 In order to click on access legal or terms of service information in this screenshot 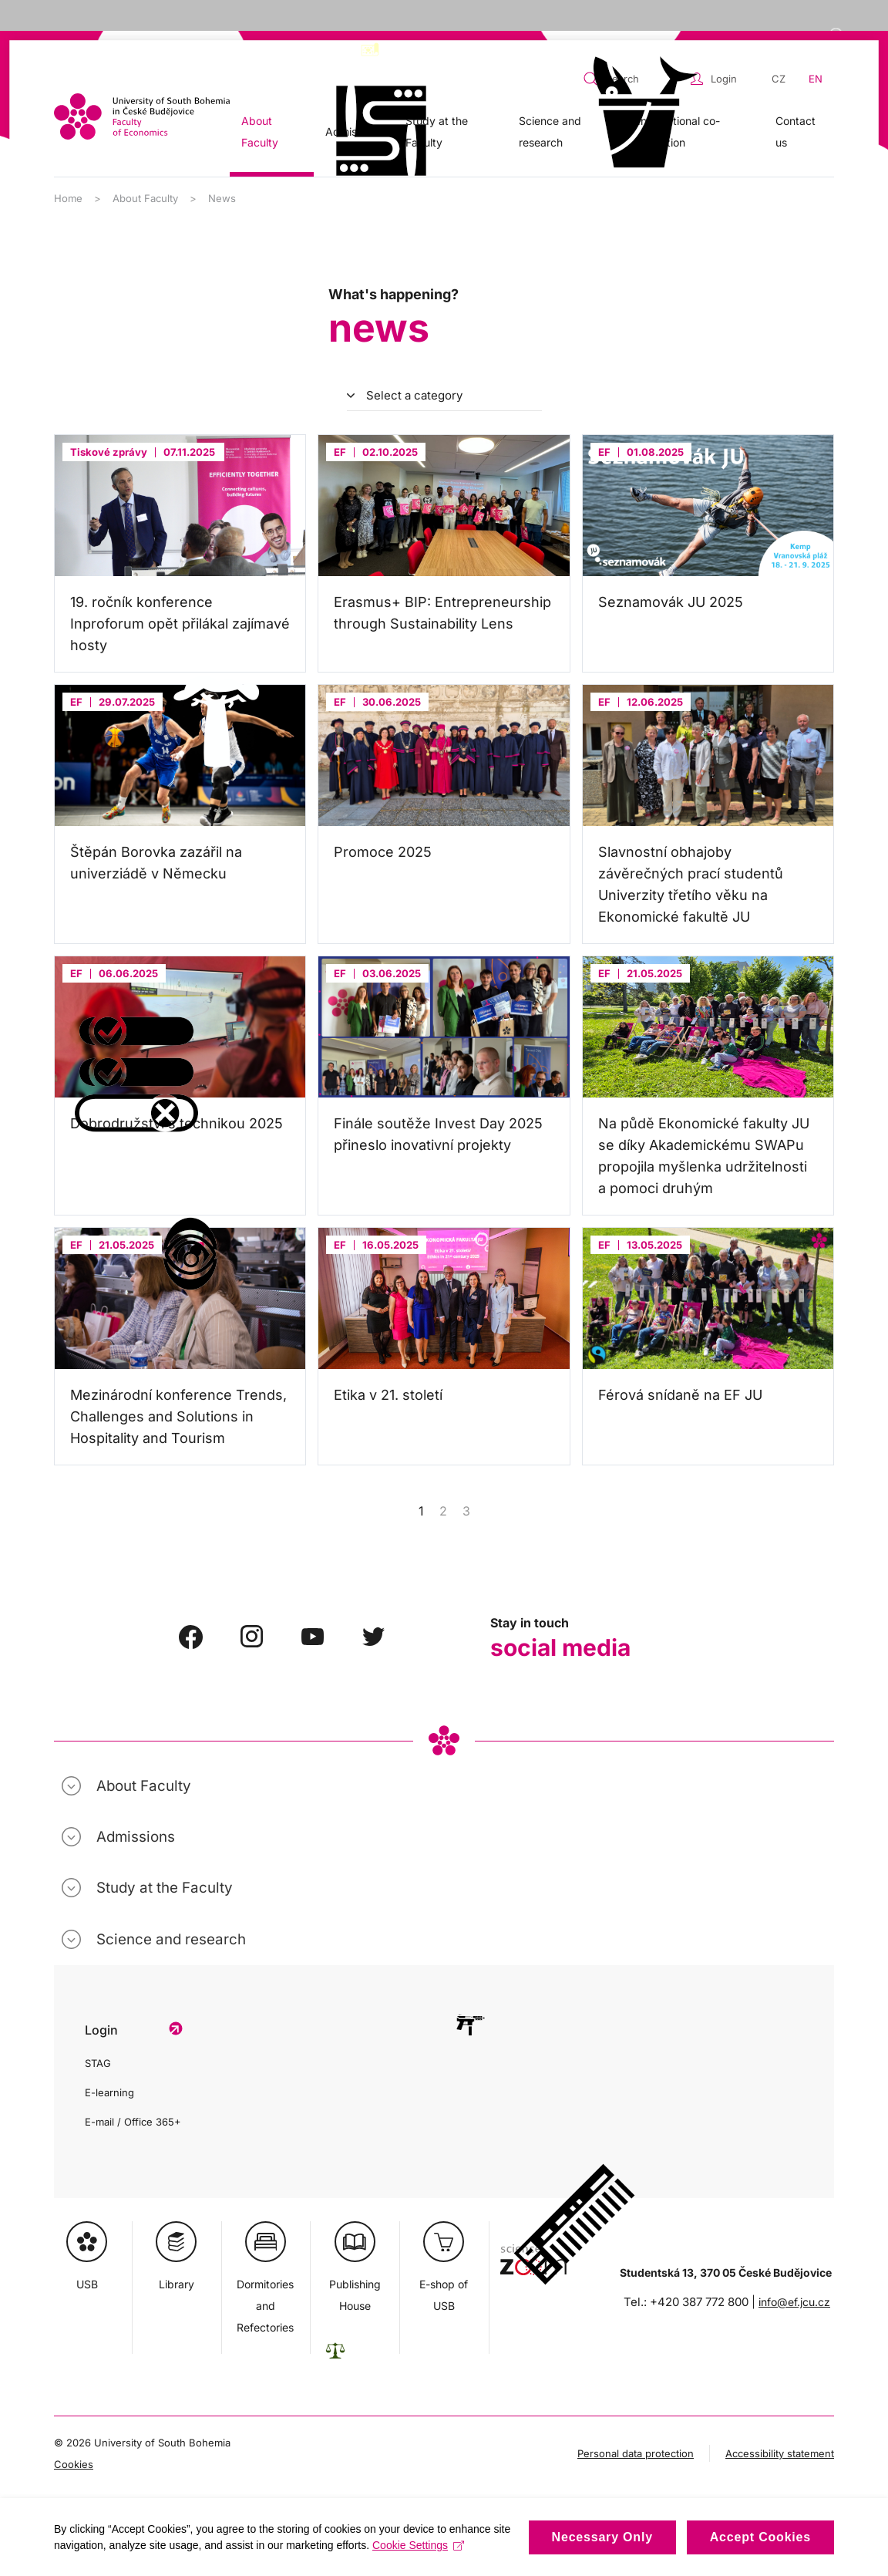, I will do `click(335, 2350)`.